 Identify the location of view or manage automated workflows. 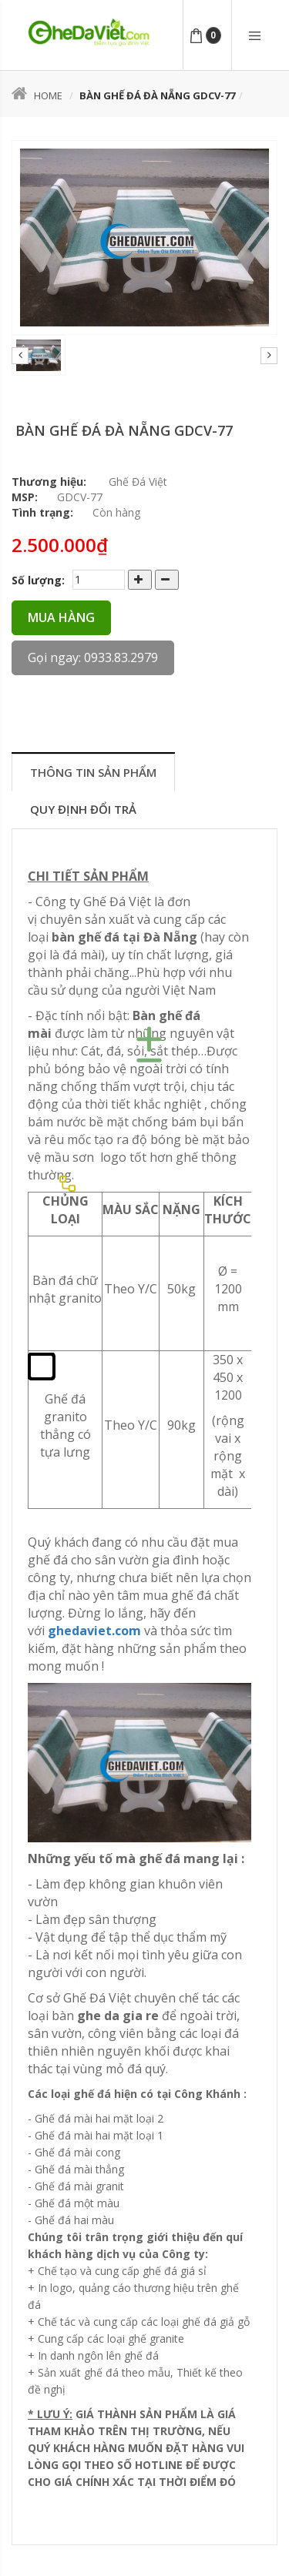
(67, 1183).